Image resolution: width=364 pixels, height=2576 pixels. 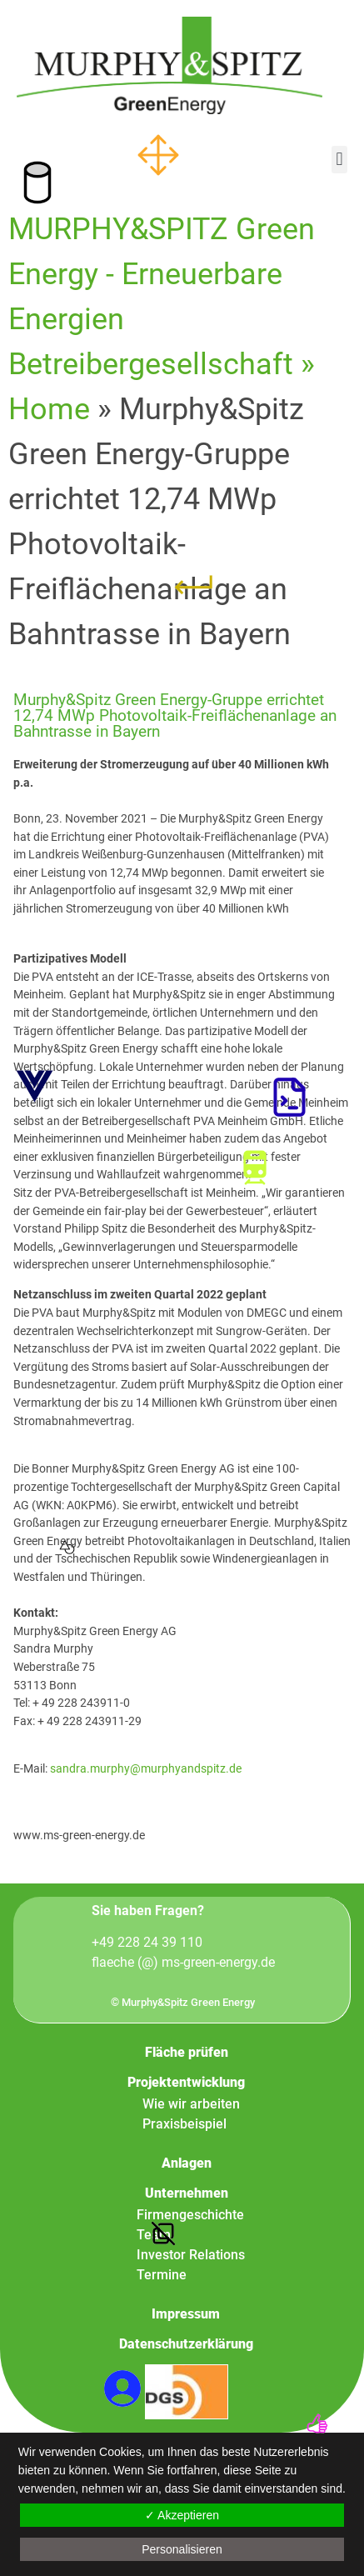 I want to click on disable layer view, so click(x=163, y=2233).